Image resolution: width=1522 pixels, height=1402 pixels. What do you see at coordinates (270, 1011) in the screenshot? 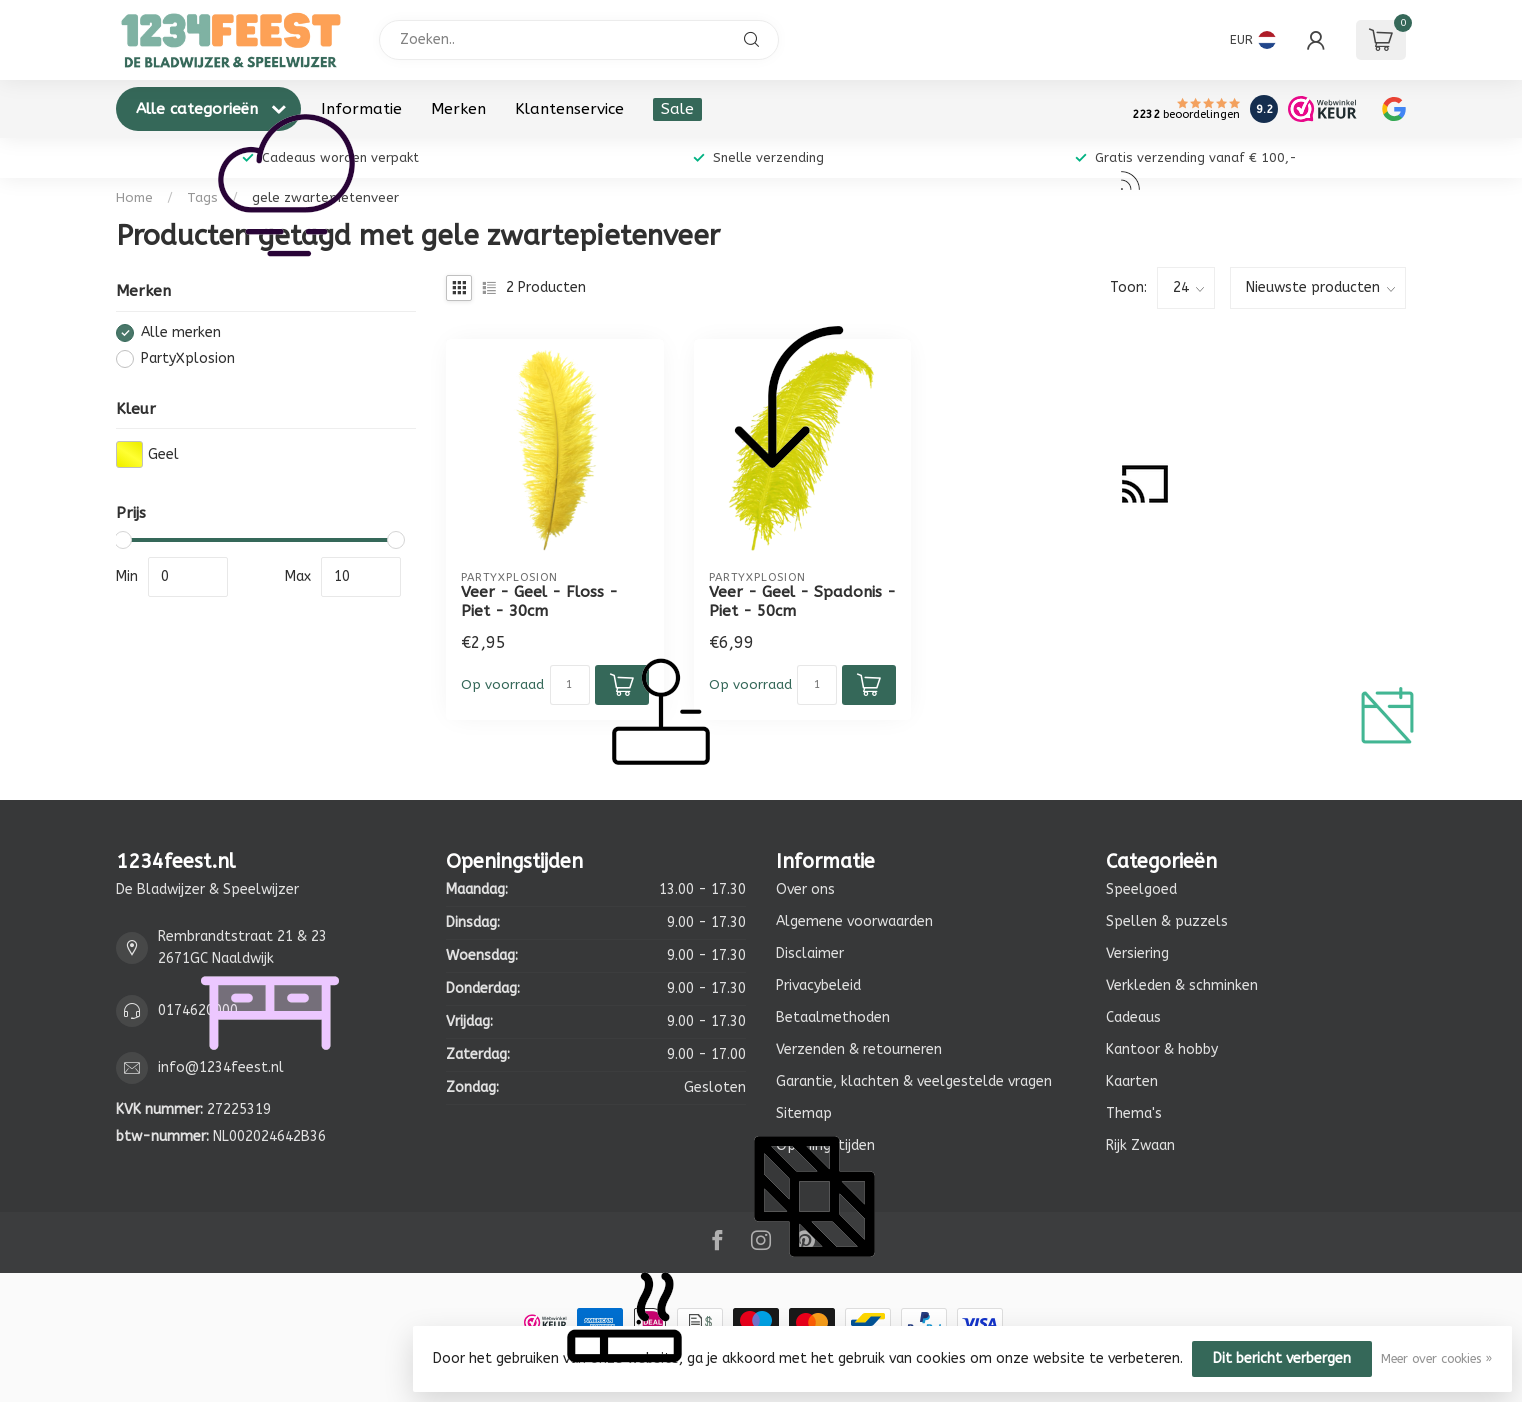
I see `access workspace or office settings` at bounding box center [270, 1011].